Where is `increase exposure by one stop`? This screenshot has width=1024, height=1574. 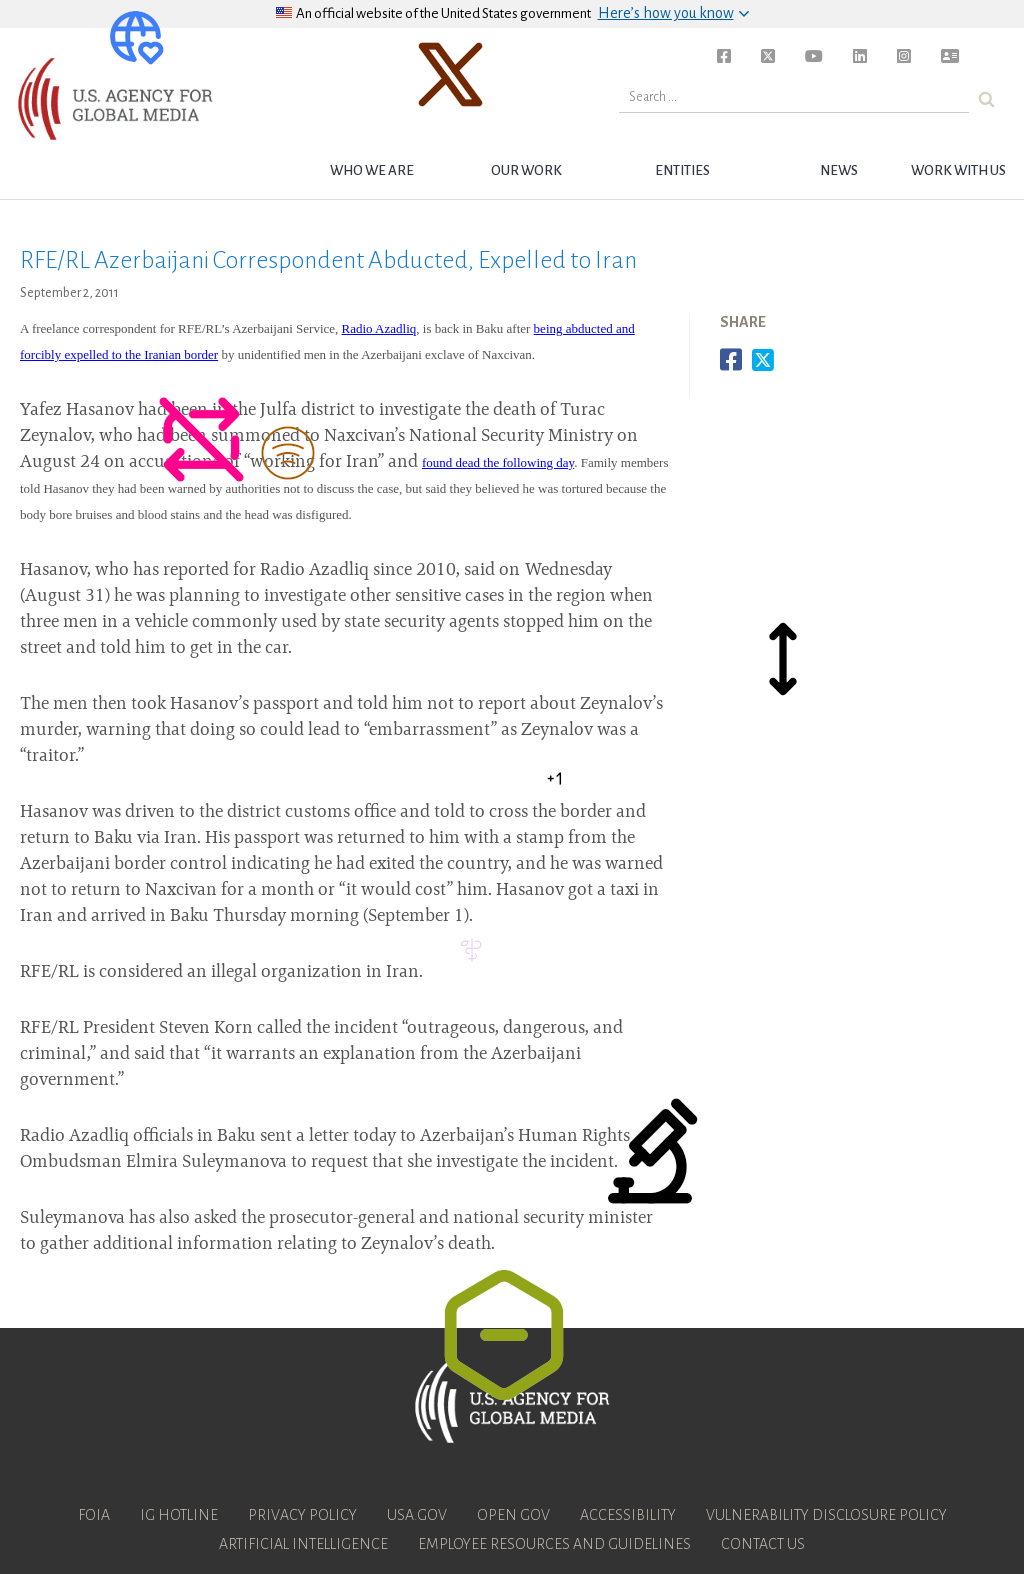 increase exposure by one stop is located at coordinates (555, 778).